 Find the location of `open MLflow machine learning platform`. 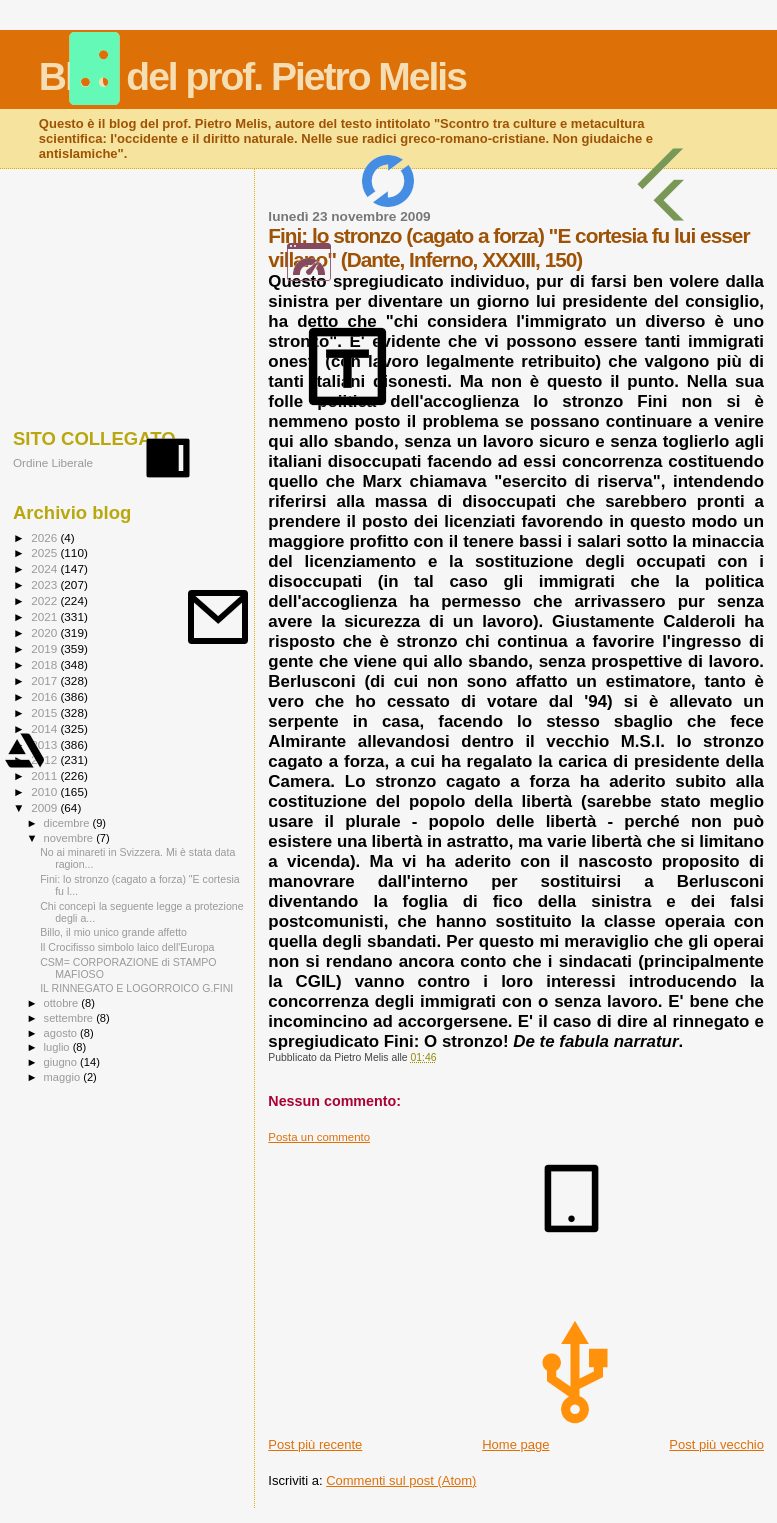

open MLflow machine learning platform is located at coordinates (388, 181).